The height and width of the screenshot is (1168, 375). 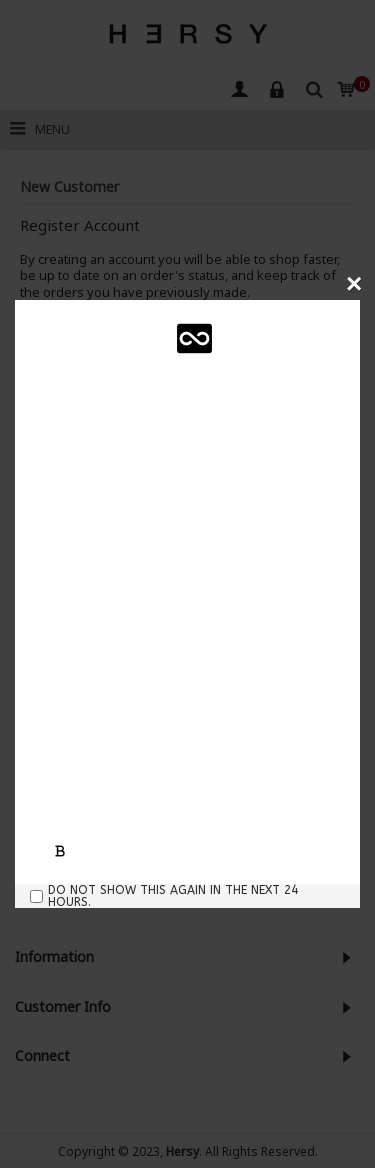 I want to click on indicates unlimited or infinite capacity, so click(x=194, y=338).